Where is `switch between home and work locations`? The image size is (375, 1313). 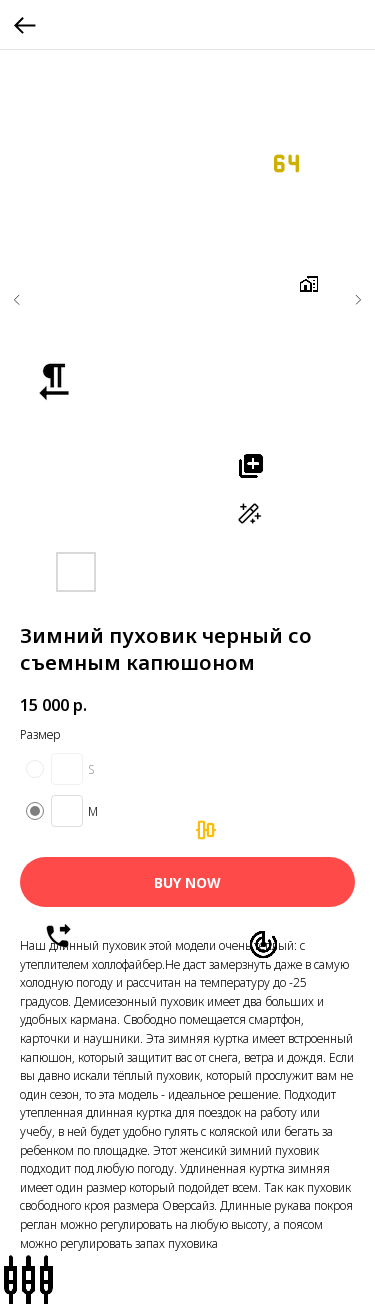 switch between home and work locations is located at coordinates (309, 284).